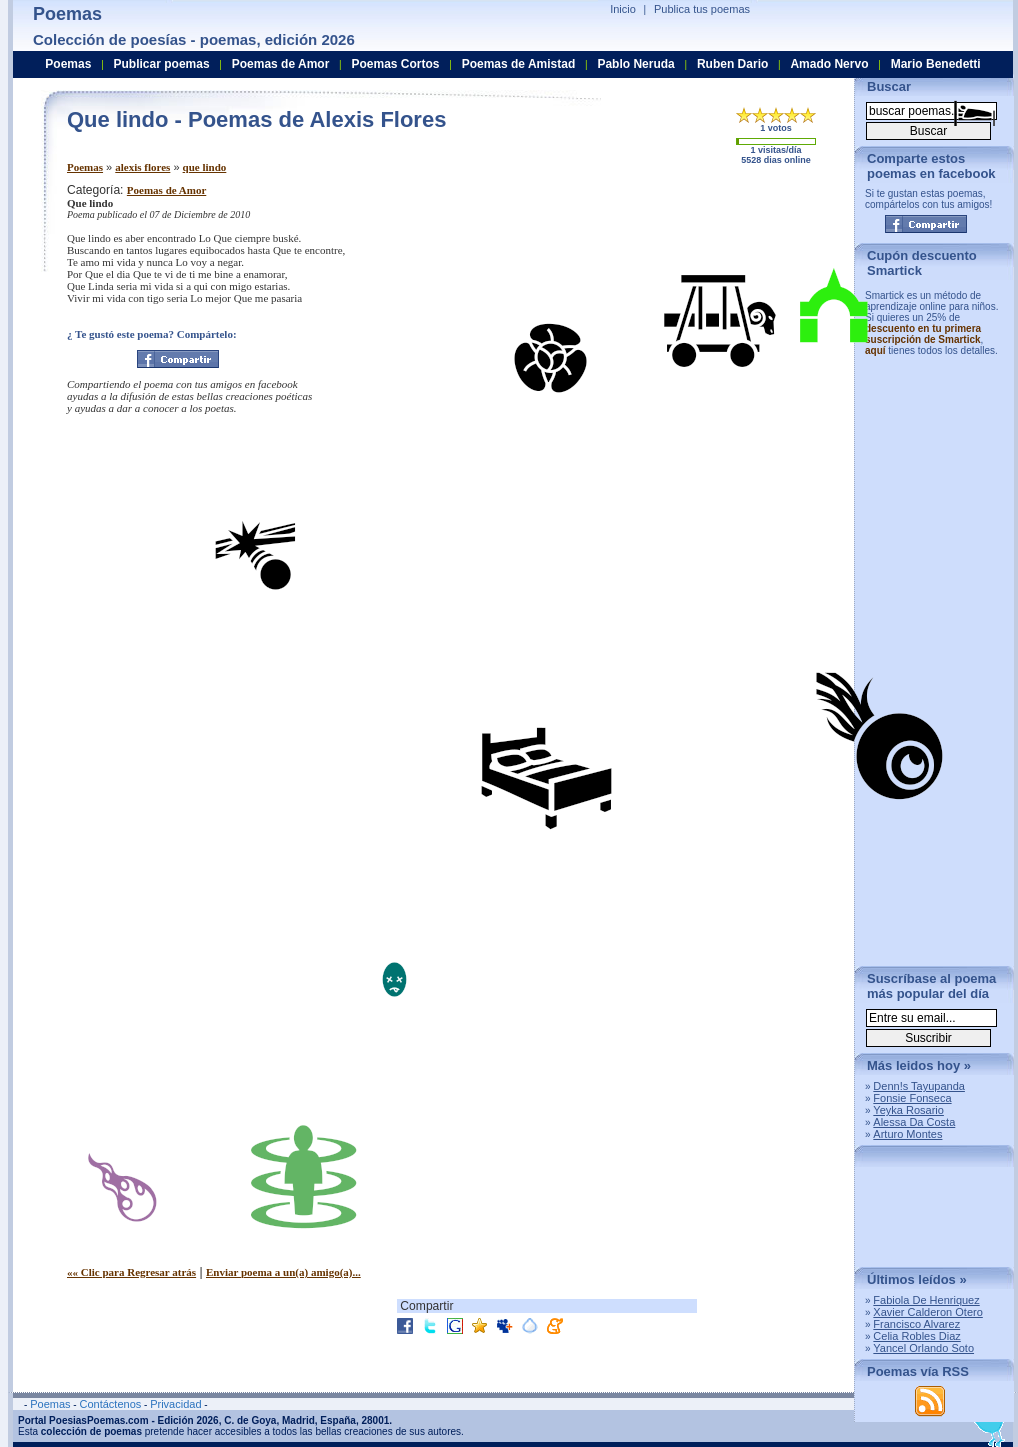 This screenshot has height=1447, width=1018. I want to click on book a hotel or accommodation, so click(546, 778).